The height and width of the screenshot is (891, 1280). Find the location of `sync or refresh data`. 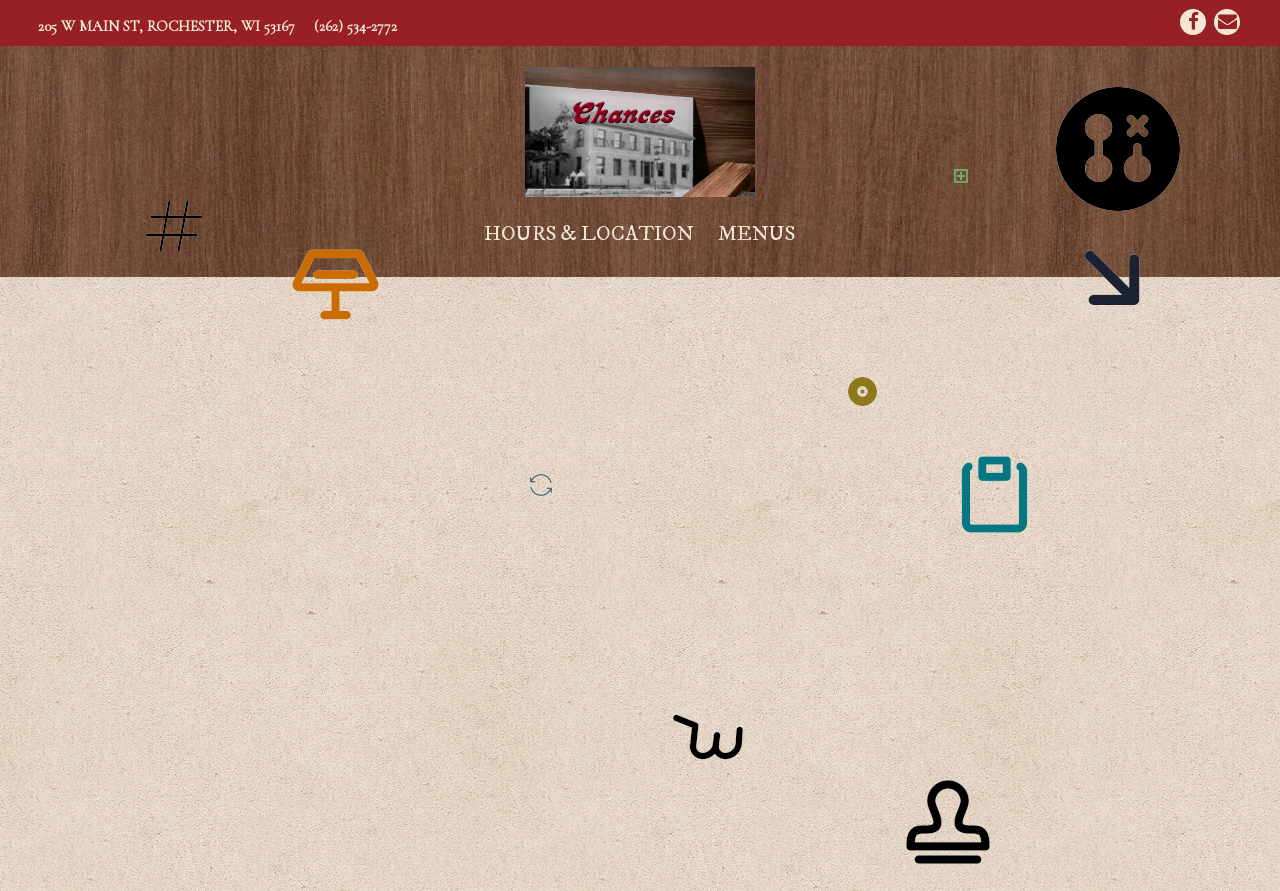

sync or refresh data is located at coordinates (541, 485).